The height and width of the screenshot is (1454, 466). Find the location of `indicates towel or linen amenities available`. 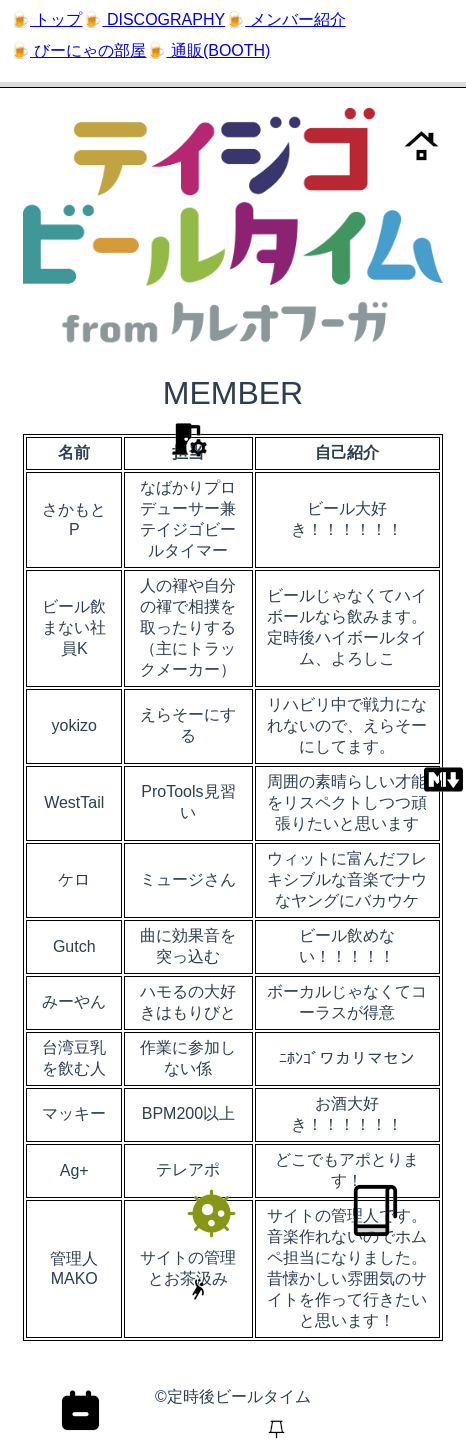

indicates towel or linen amenities available is located at coordinates (373, 1210).